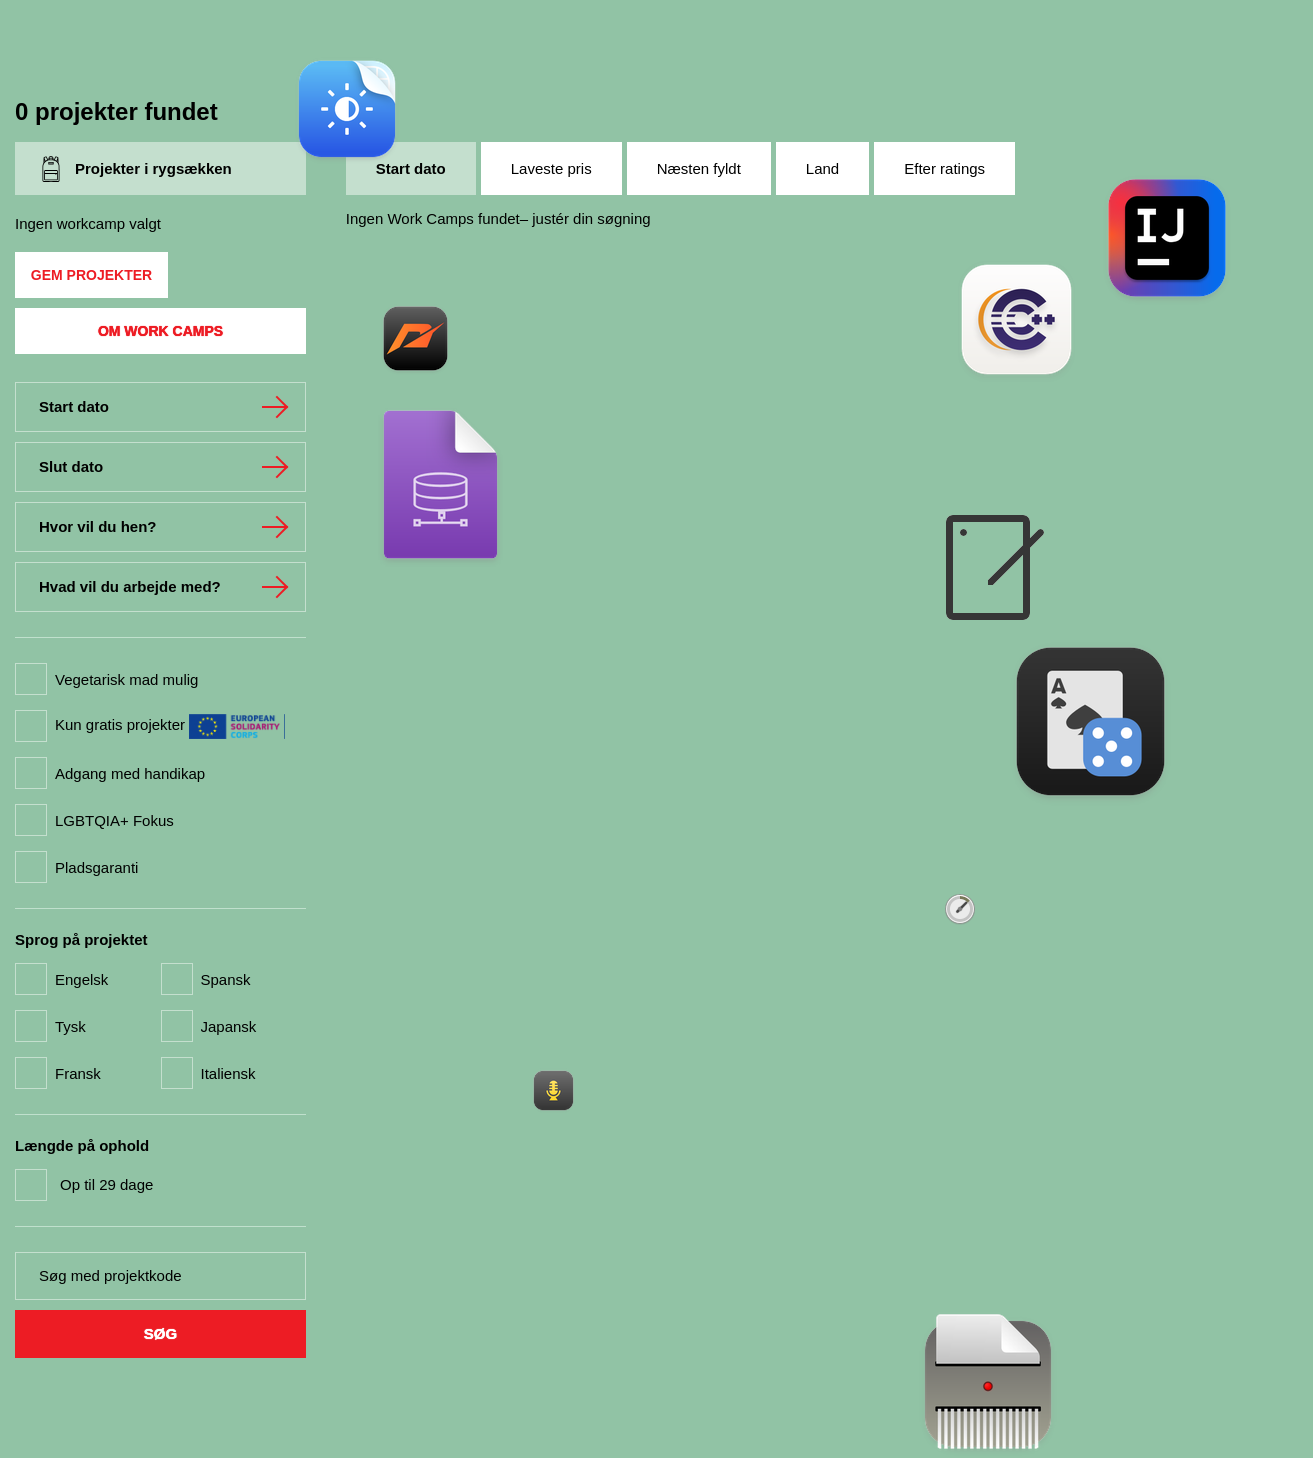  What do you see at coordinates (553, 1090) in the screenshot?
I see `open amarok podcast app` at bounding box center [553, 1090].